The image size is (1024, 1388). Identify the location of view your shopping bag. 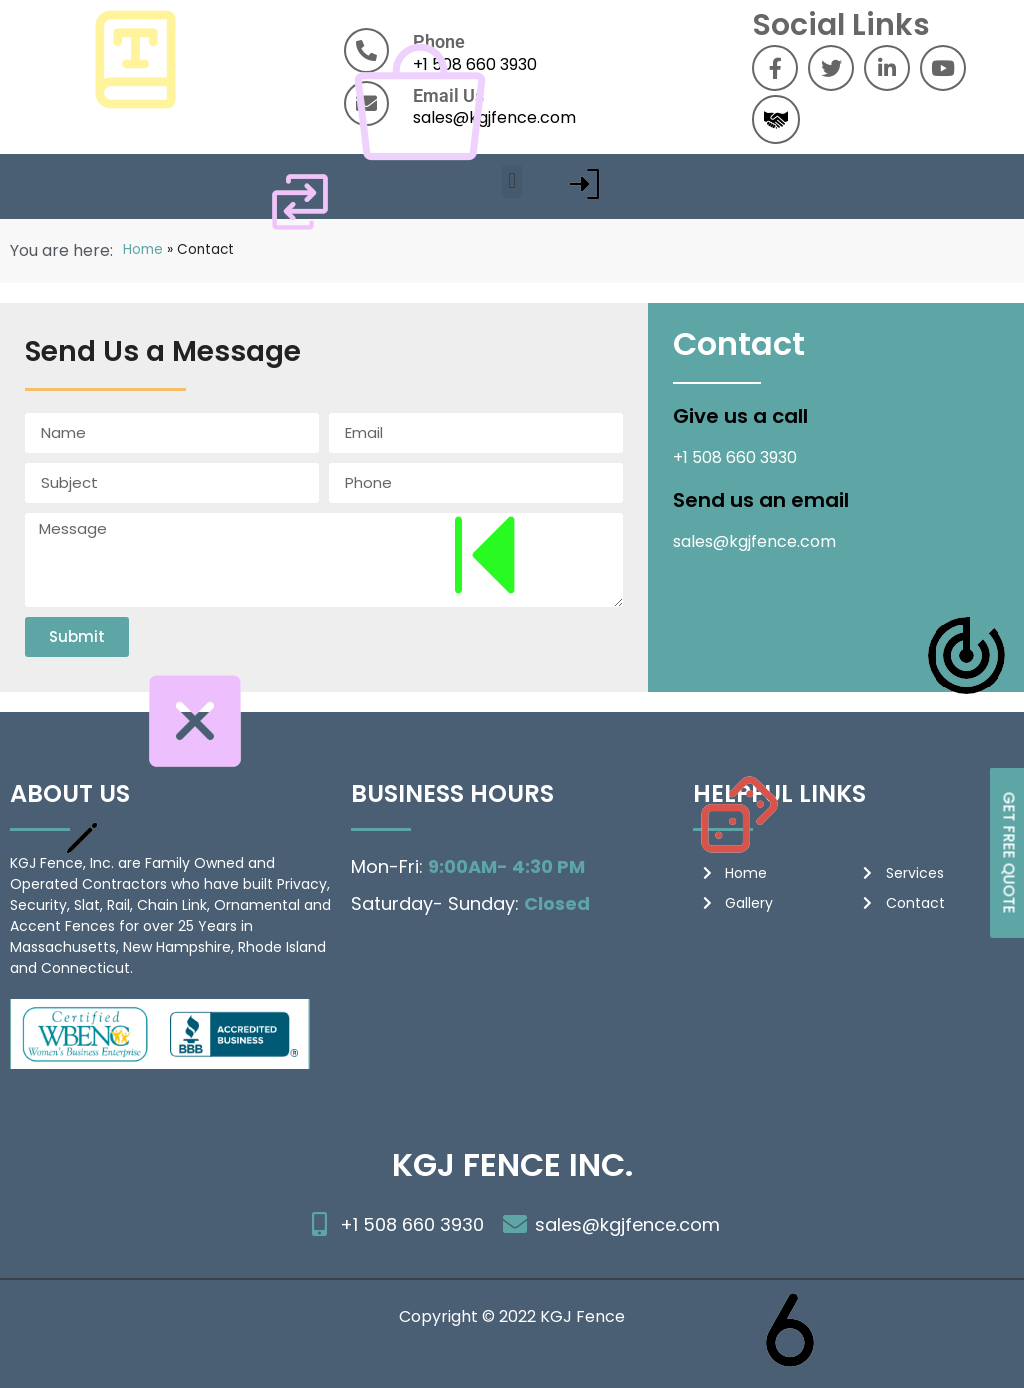
(420, 109).